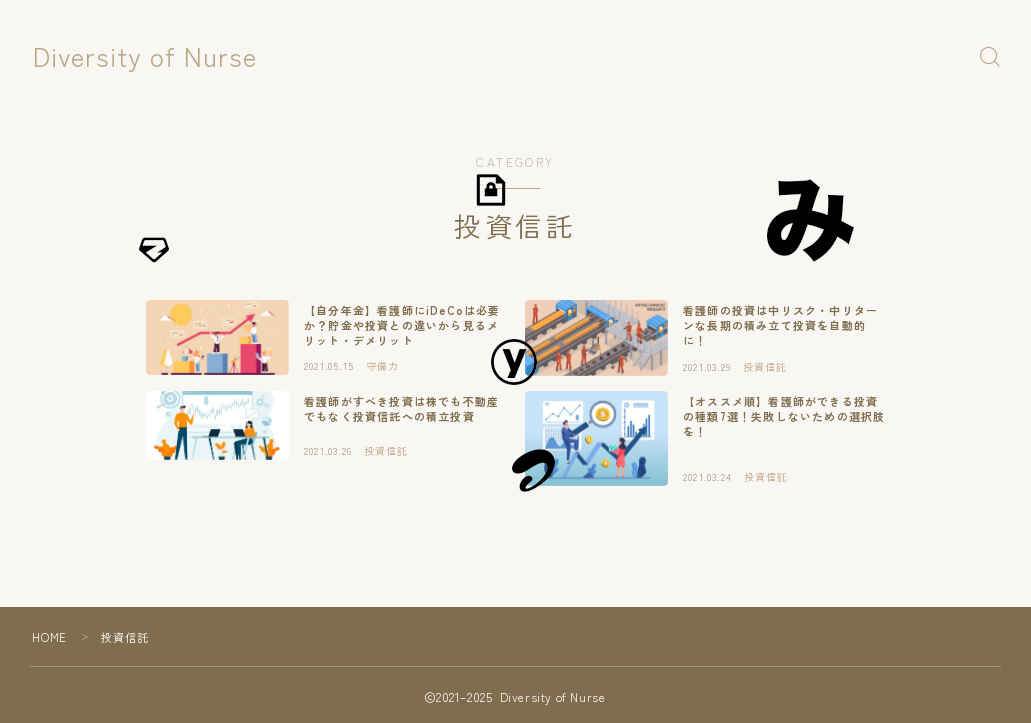 This screenshot has width=1031, height=723. Describe the element at coordinates (154, 250) in the screenshot. I see `zod typescript validation library logo` at that location.